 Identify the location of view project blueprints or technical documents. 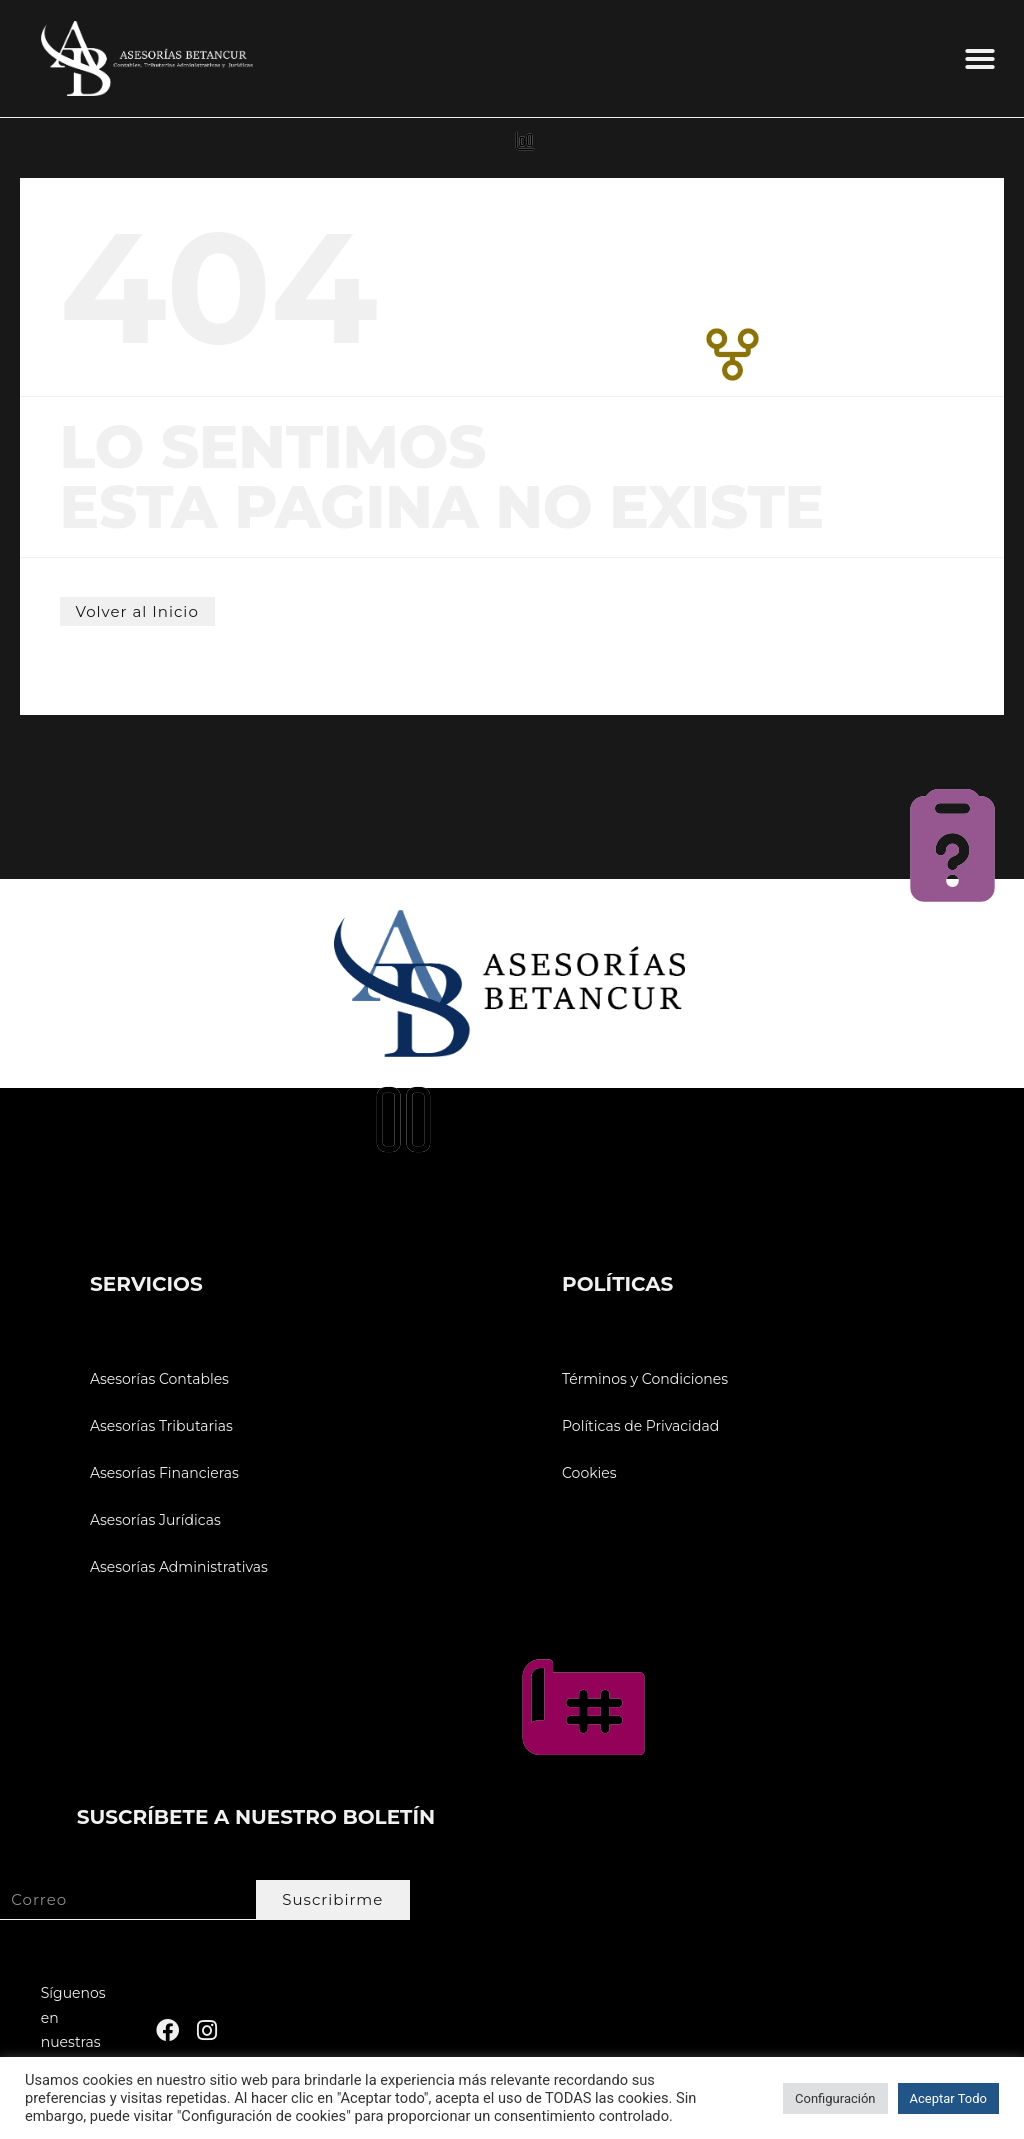
(583, 1711).